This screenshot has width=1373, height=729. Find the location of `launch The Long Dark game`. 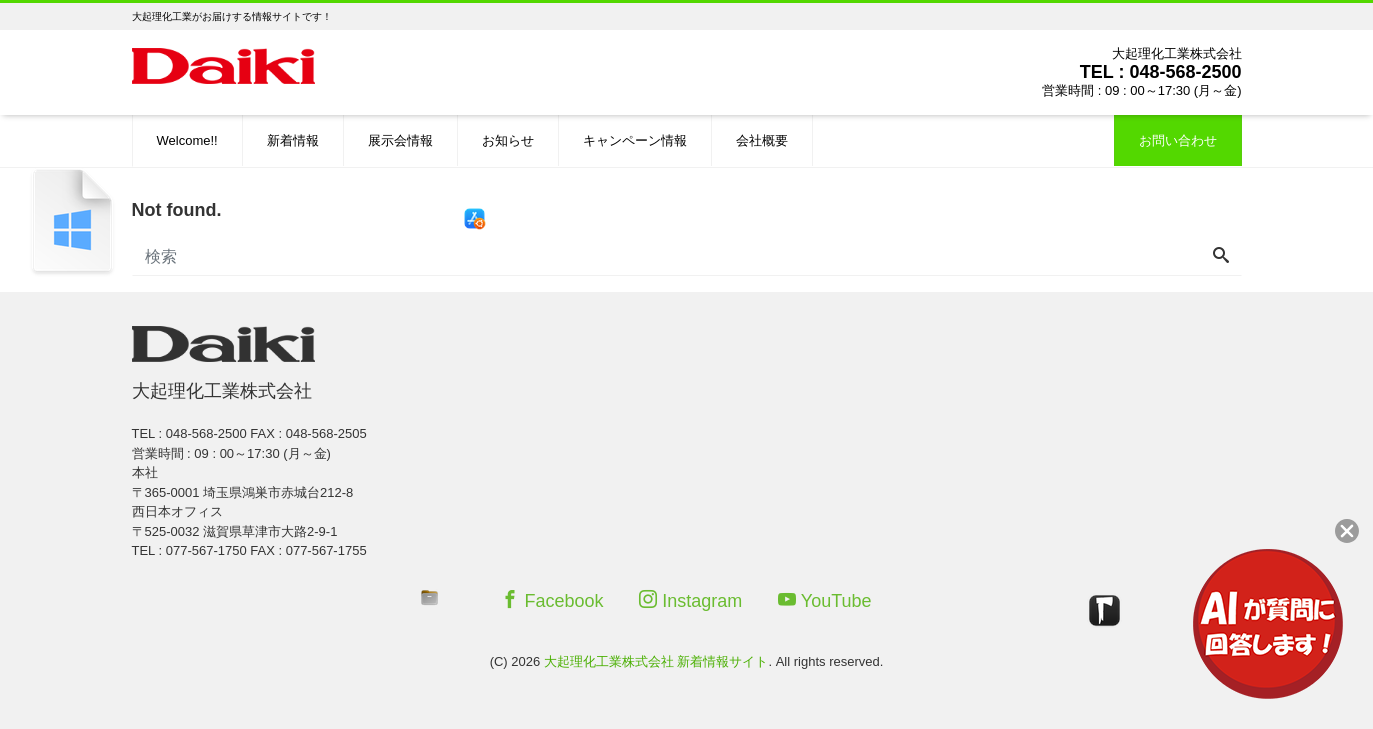

launch The Long Dark game is located at coordinates (1104, 610).